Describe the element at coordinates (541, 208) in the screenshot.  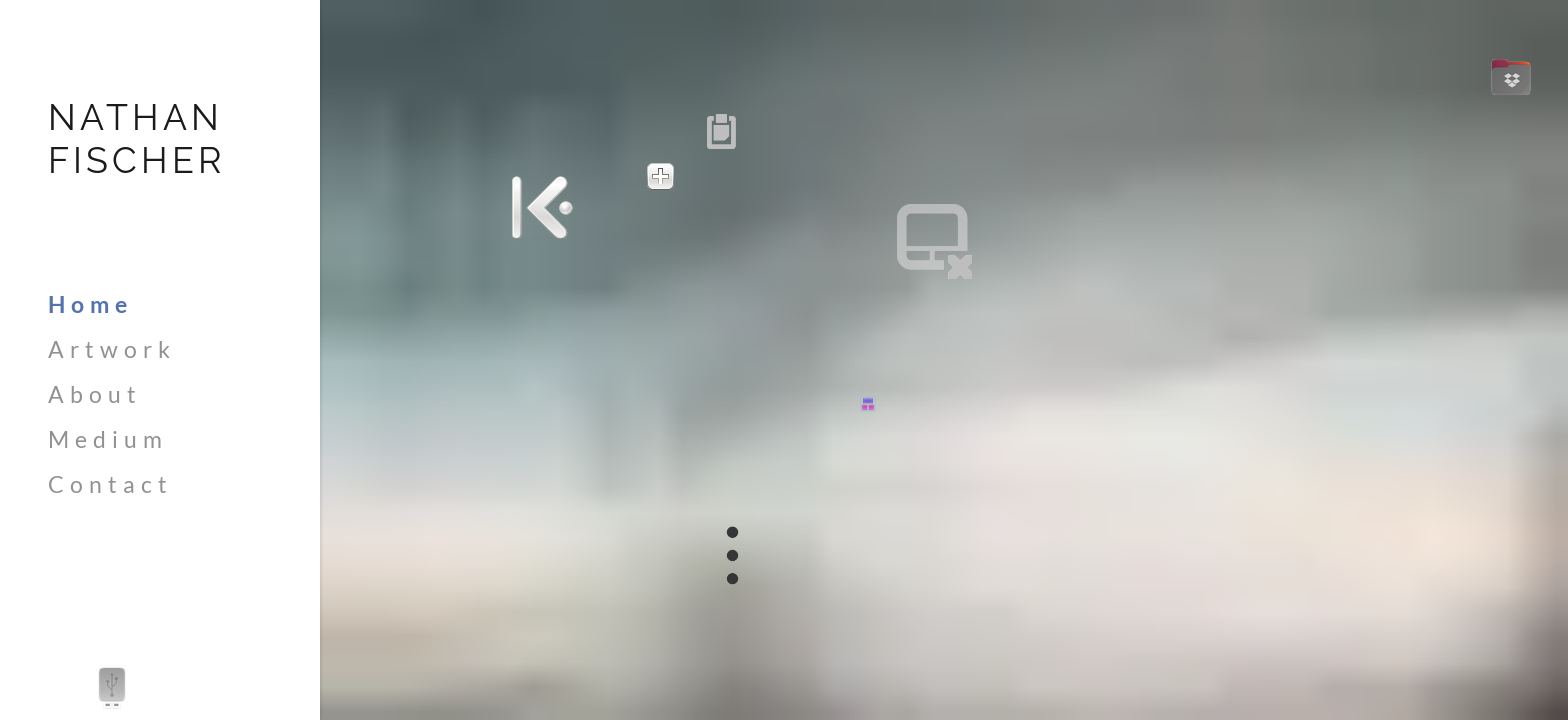
I see `go to the first item in a list or sequence` at that location.